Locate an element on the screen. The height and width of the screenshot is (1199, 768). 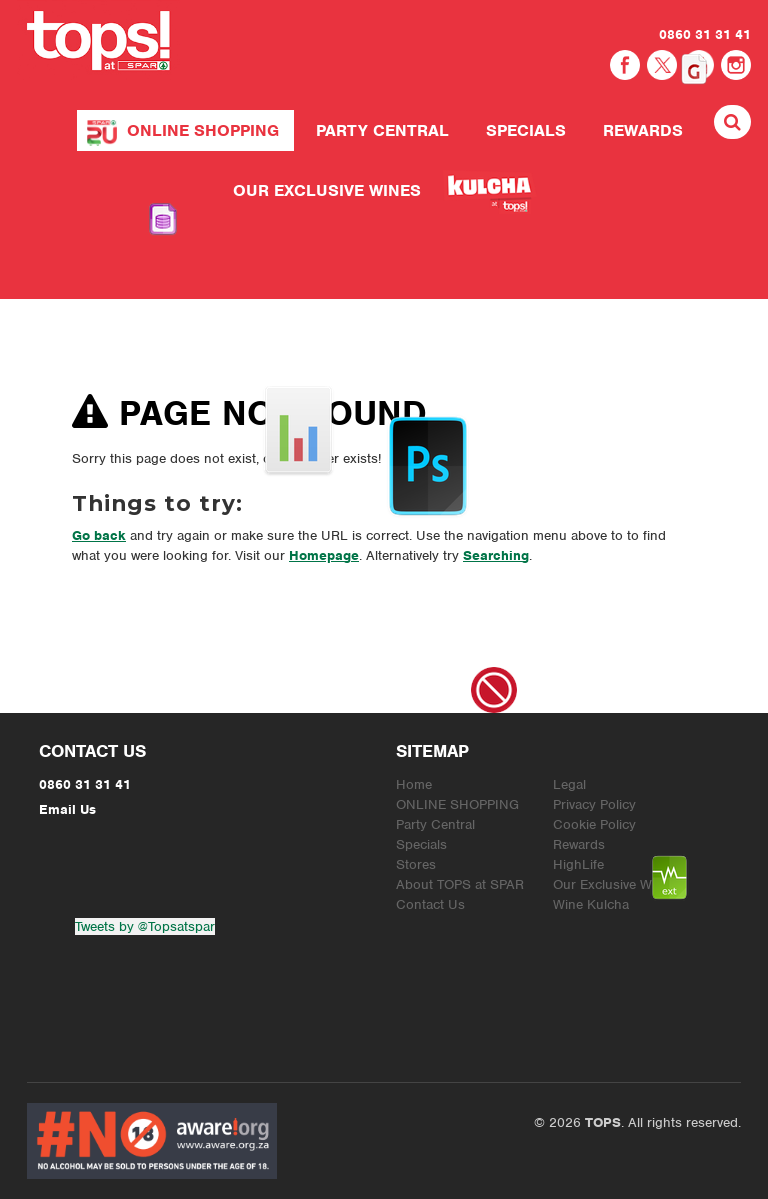
a g-code file for 3D printing or CNC machining is located at coordinates (694, 69).